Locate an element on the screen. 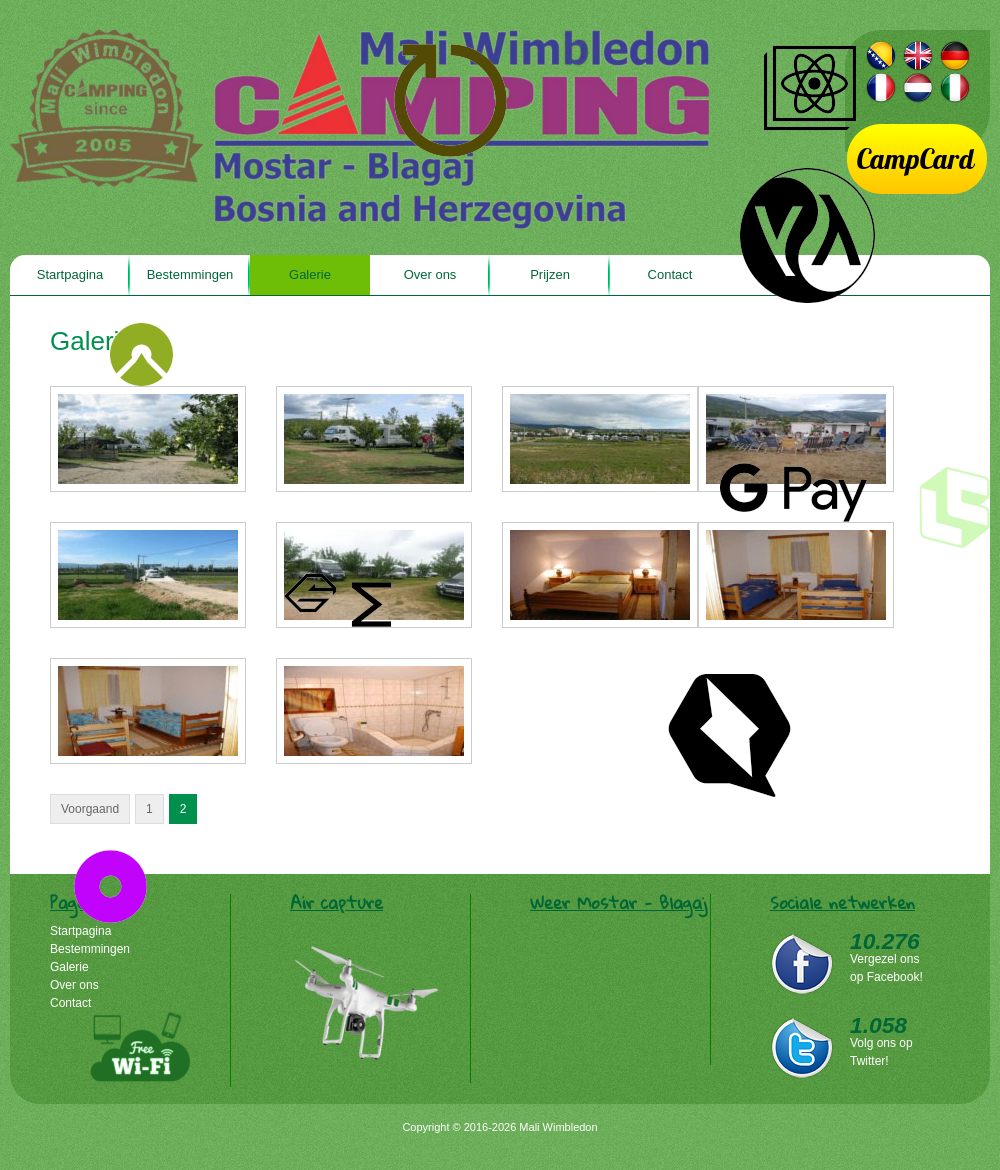 This screenshot has height=1170, width=1000. reset or restore to default settings is located at coordinates (450, 100).